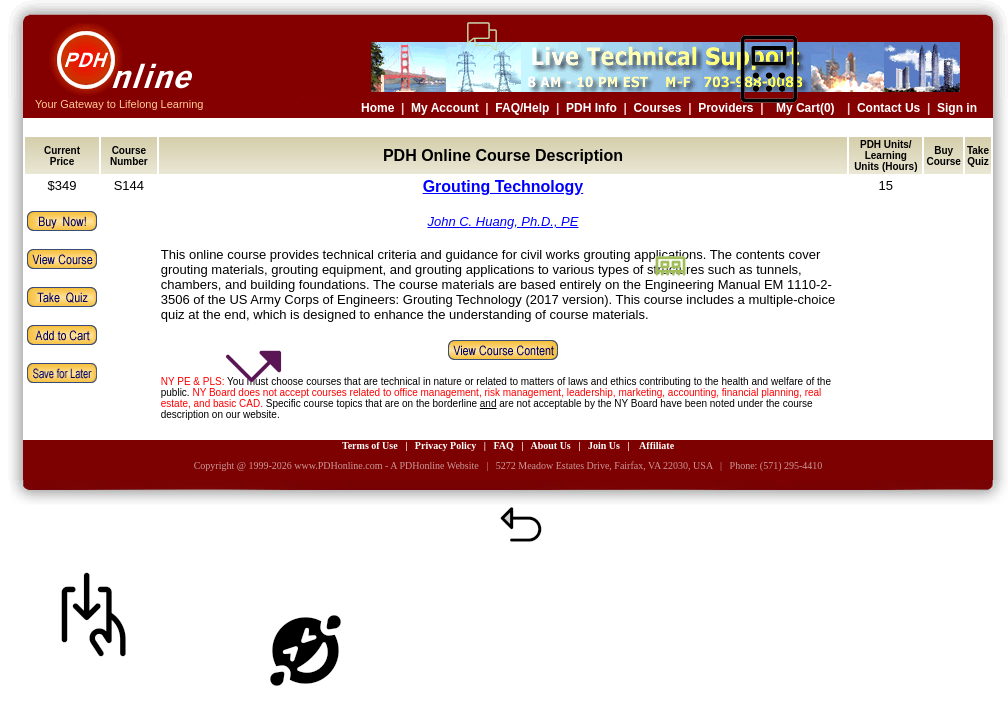 This screenshot has height=728, width=1008. Describe the element at coordinates (769, 69) in the screenshot. I see `open calculator app` at that location.